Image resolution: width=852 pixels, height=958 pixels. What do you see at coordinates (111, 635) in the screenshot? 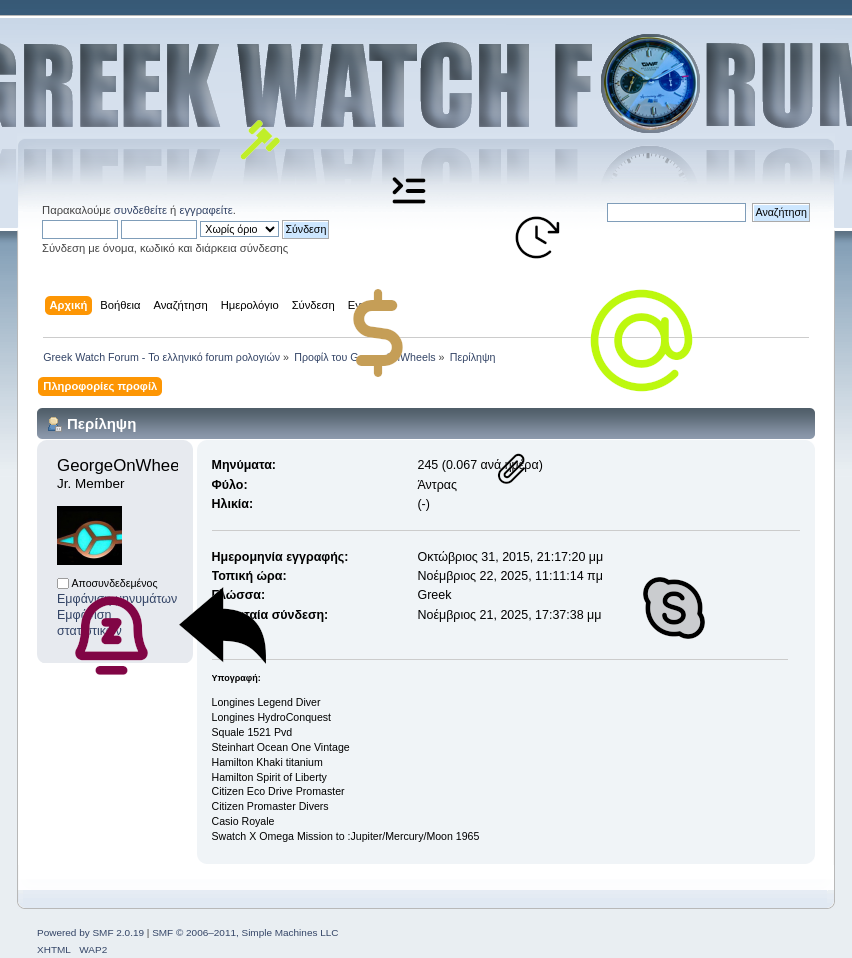
I see `snooze notifications` at bounding box center [111, 635].